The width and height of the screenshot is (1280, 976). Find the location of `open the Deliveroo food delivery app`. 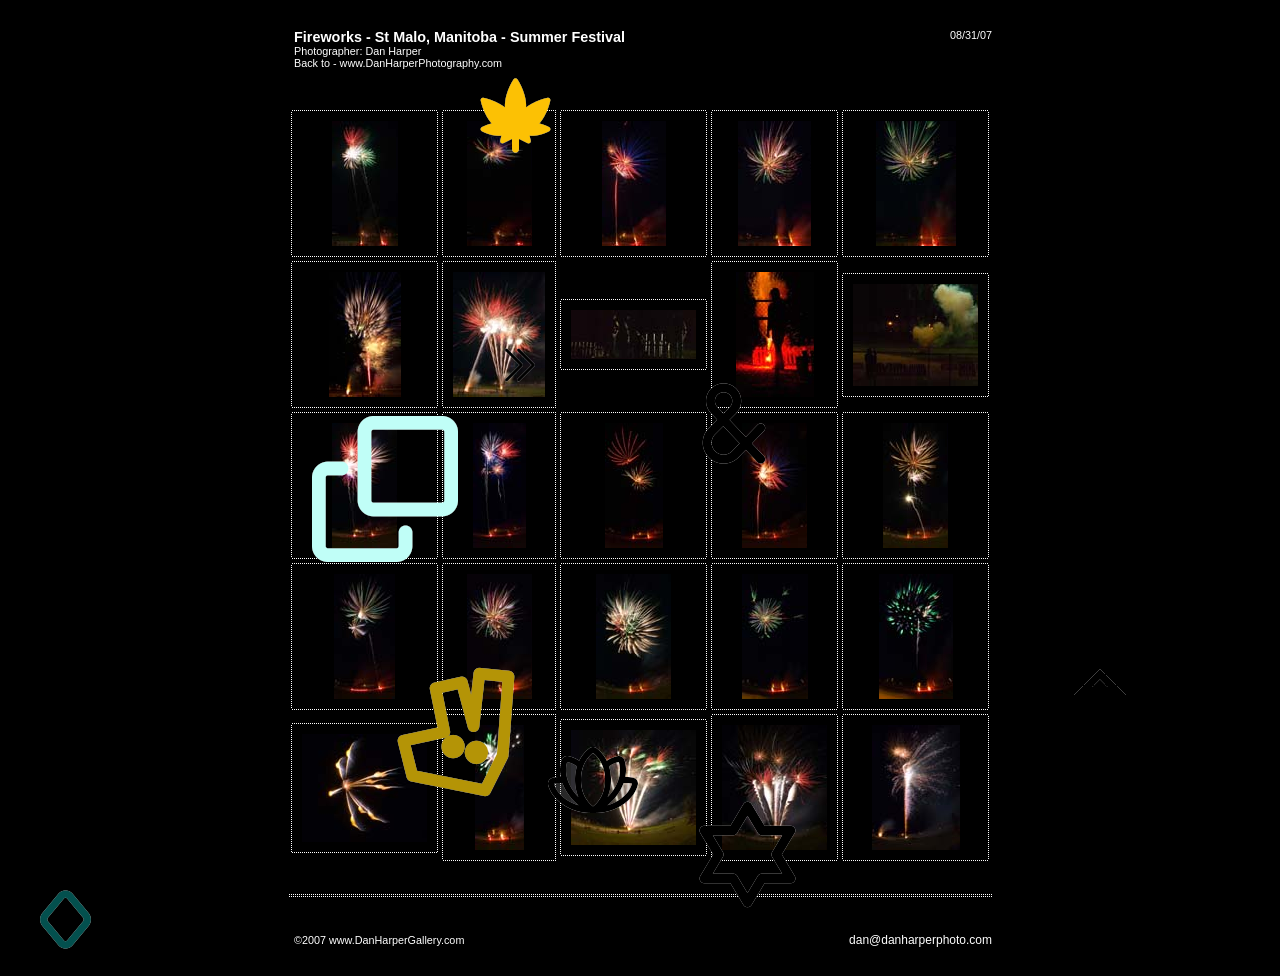

open the Deliveroo food delivery app is located at coordinates (456, 732).